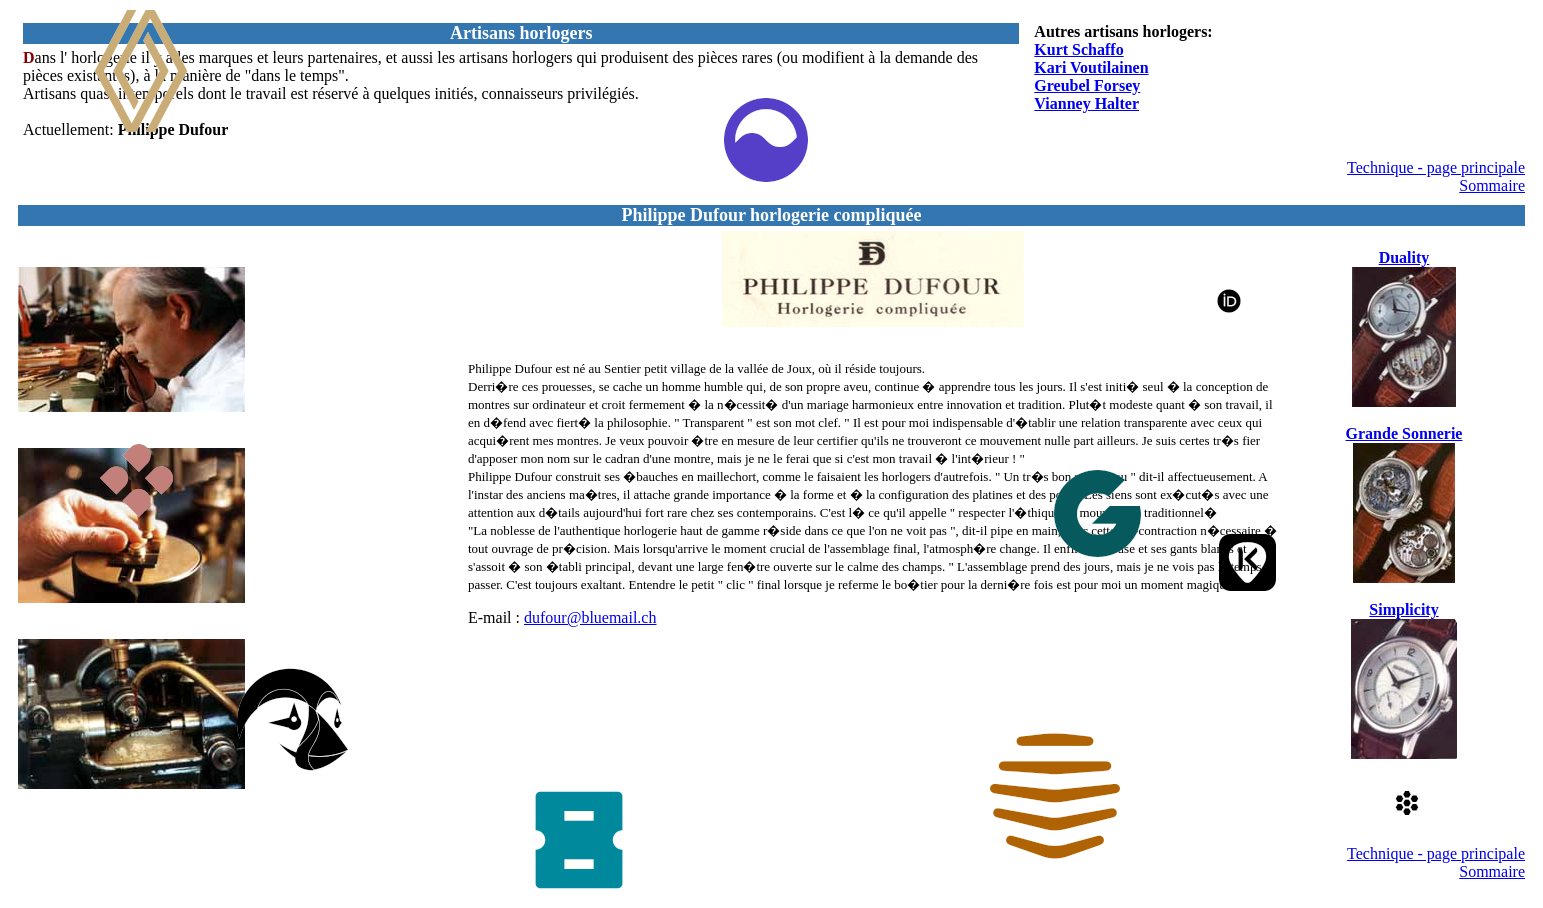 The height and width of the screenshot is (908, 1543). I want to click on Laravel Horizon dashboard logo, so click(766, 140).